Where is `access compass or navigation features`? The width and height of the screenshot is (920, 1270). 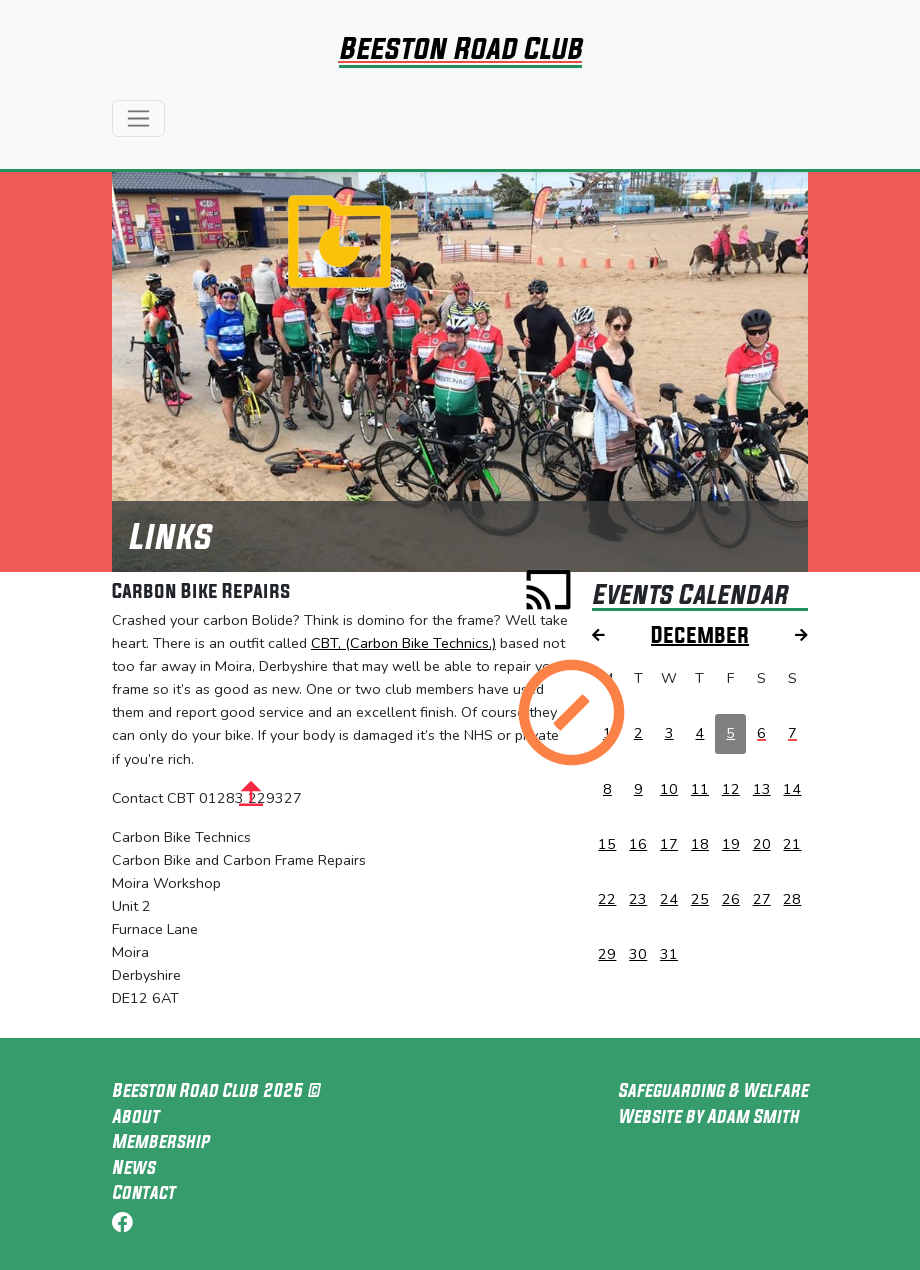 access compass or navigation features is located at coordinates (571, 712).